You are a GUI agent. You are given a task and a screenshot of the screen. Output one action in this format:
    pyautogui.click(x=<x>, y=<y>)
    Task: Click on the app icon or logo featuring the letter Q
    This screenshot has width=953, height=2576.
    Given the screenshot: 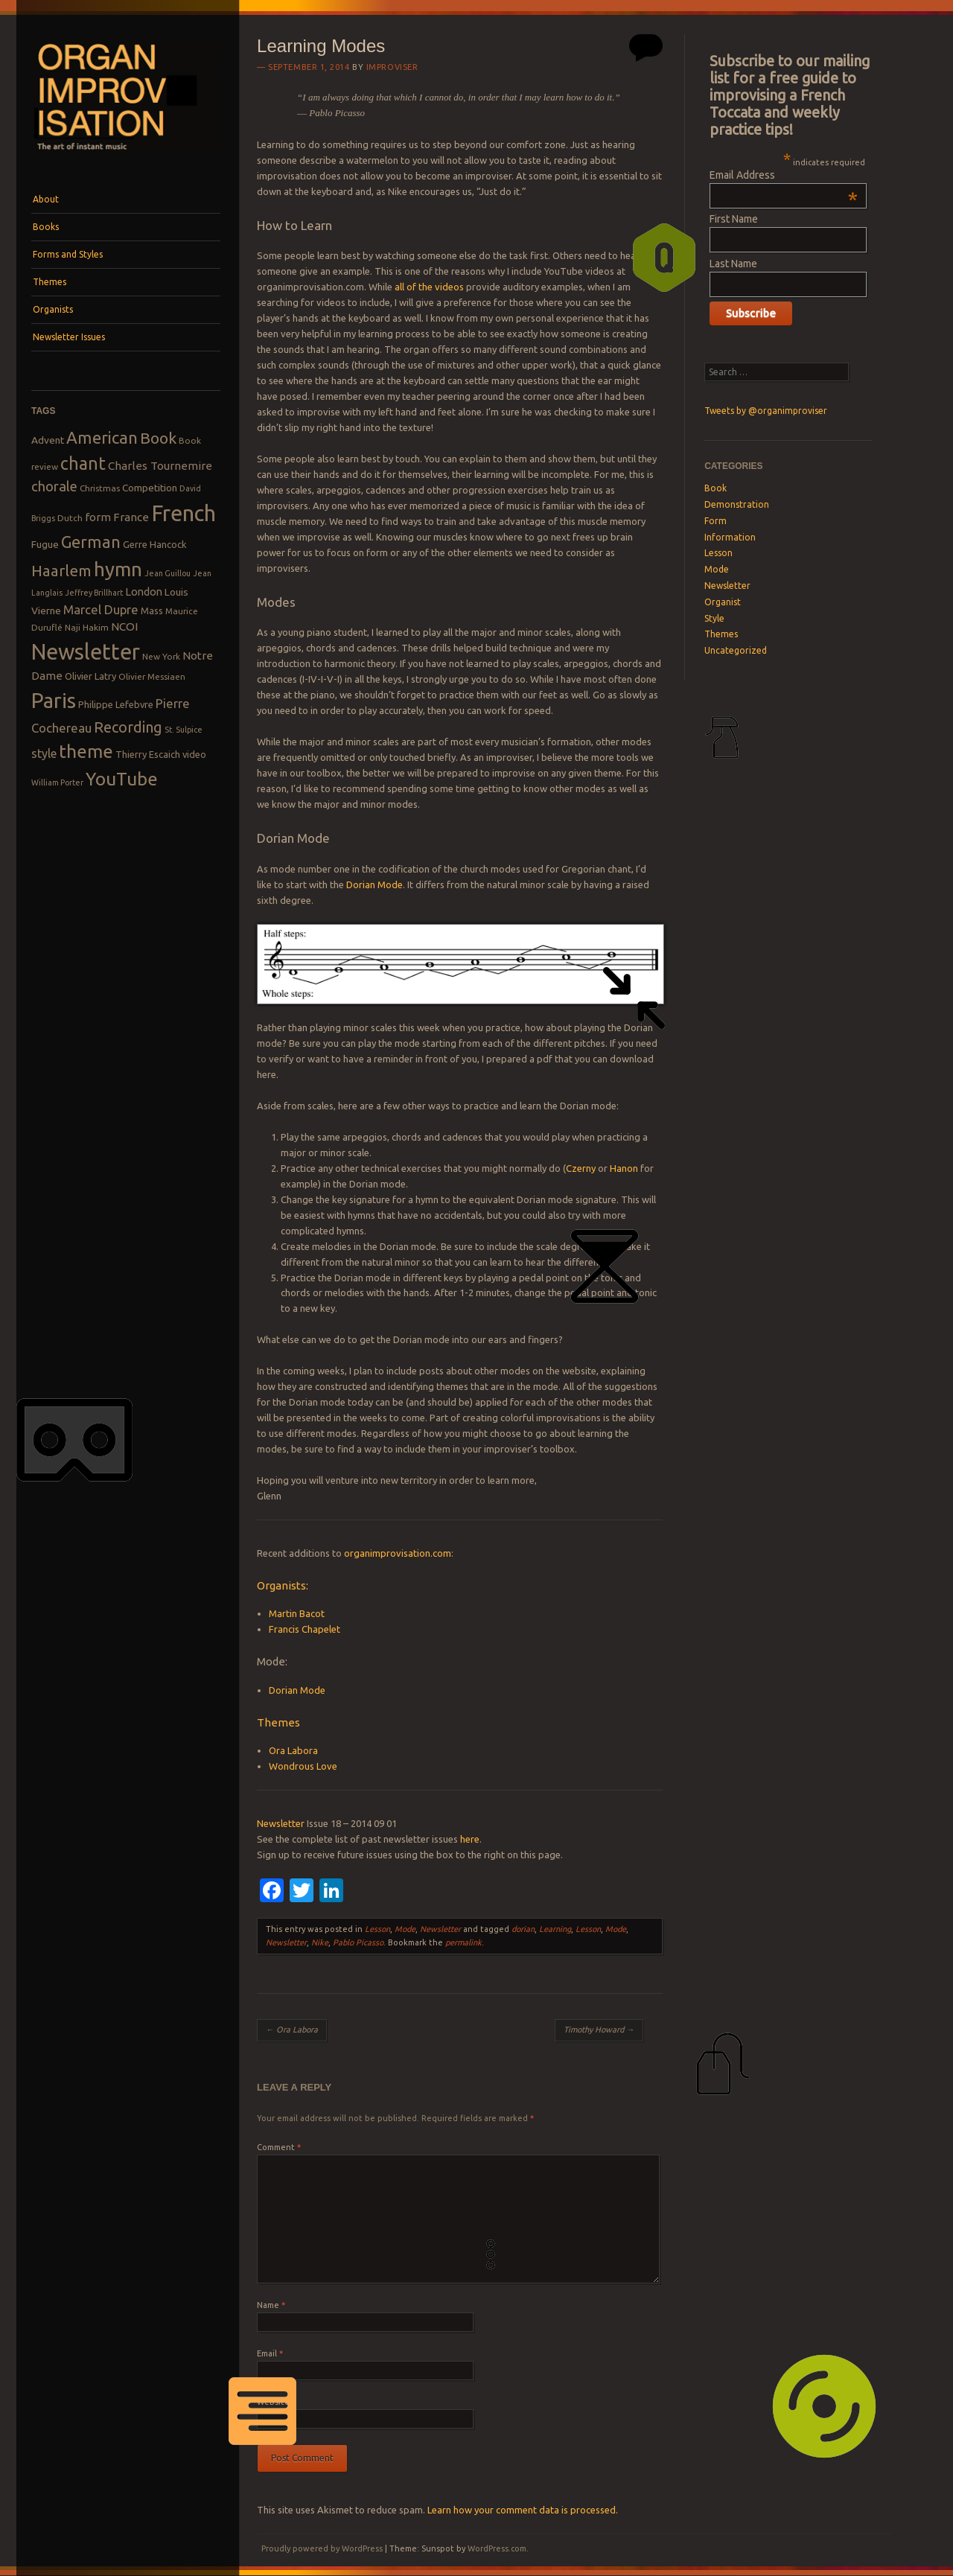 What is the action you would take?
    pyautogui.click(x=664, y=258)
    